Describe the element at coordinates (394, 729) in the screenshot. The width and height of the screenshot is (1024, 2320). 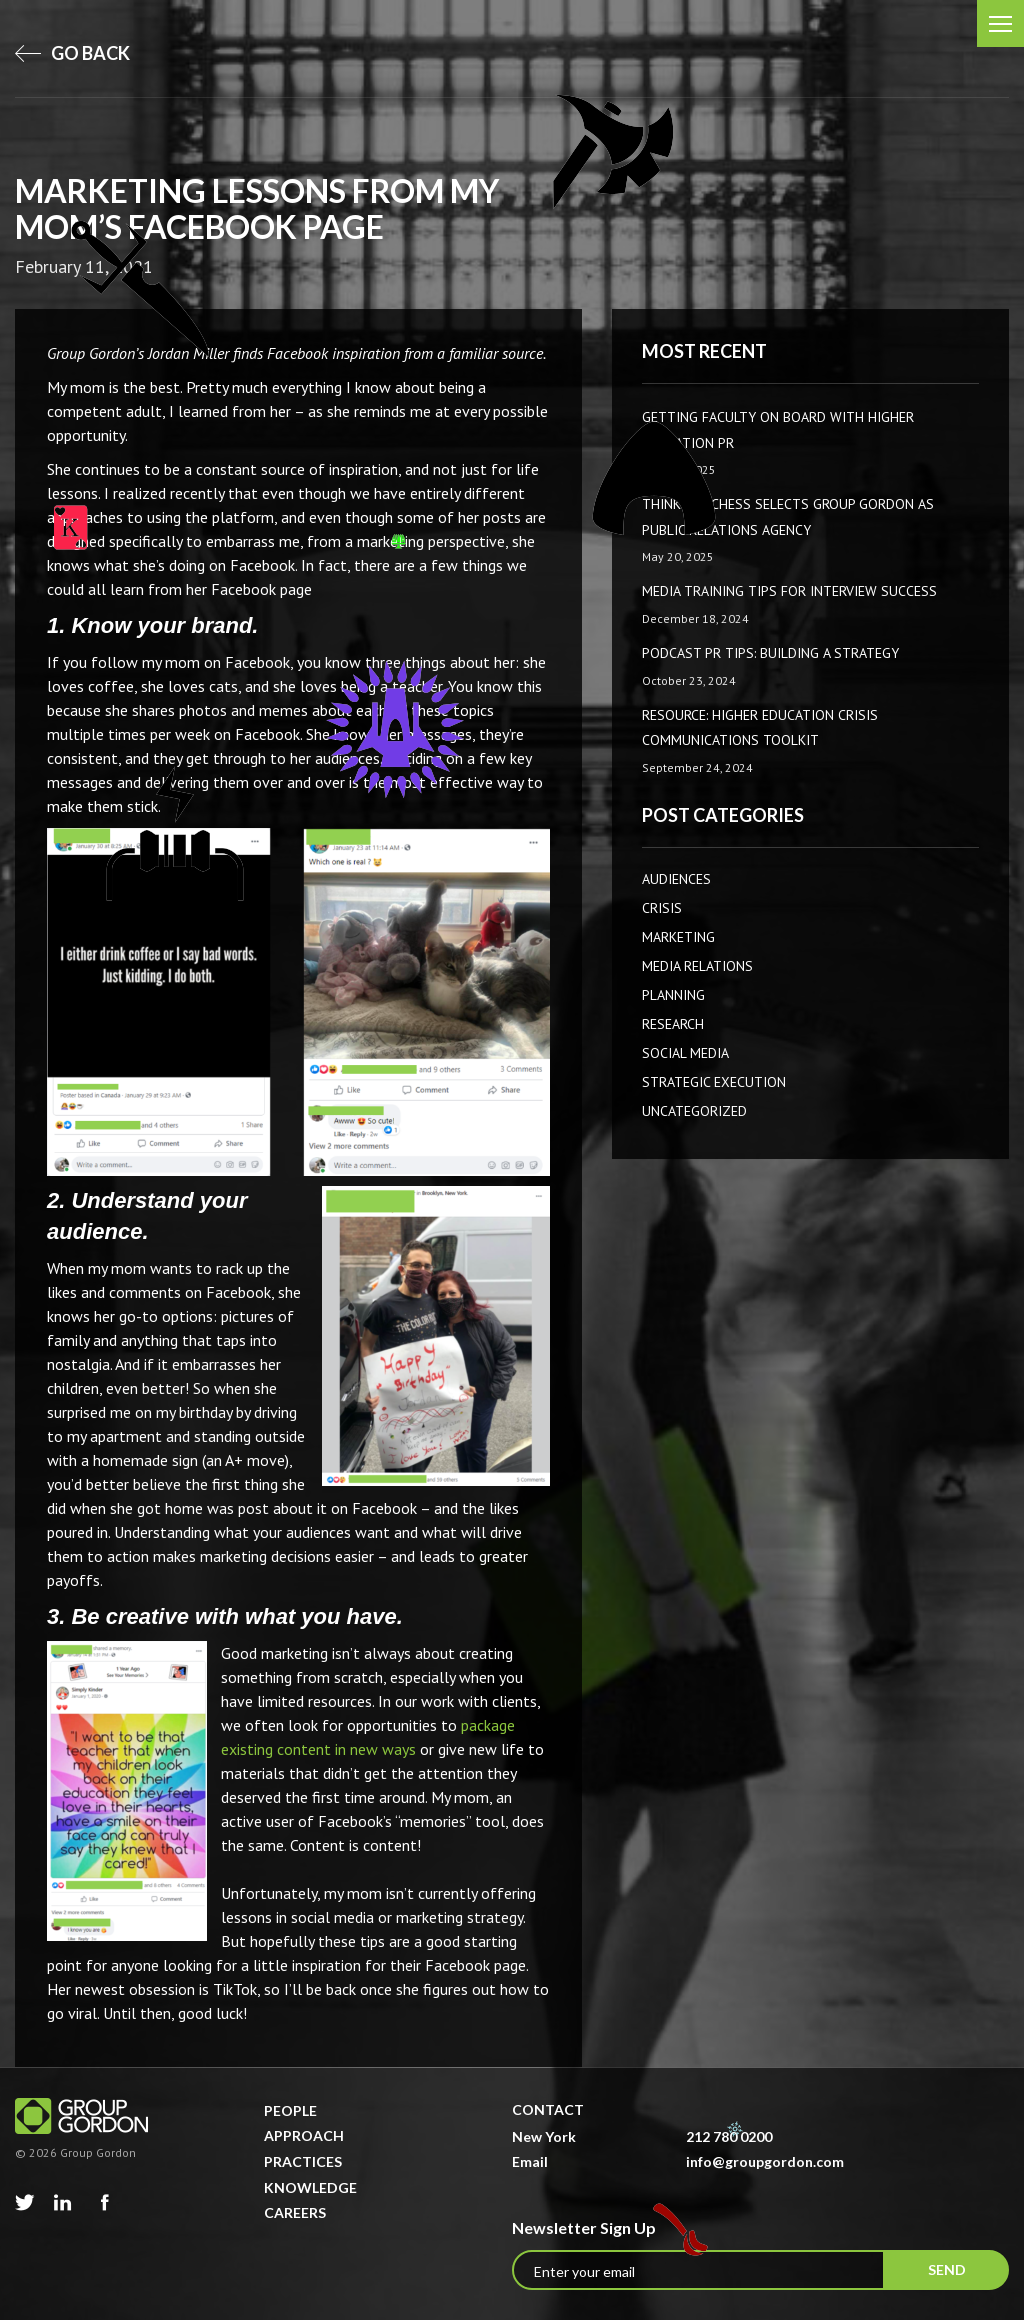
I see `indicates a hazardous or dangerous terrain area` at that location.